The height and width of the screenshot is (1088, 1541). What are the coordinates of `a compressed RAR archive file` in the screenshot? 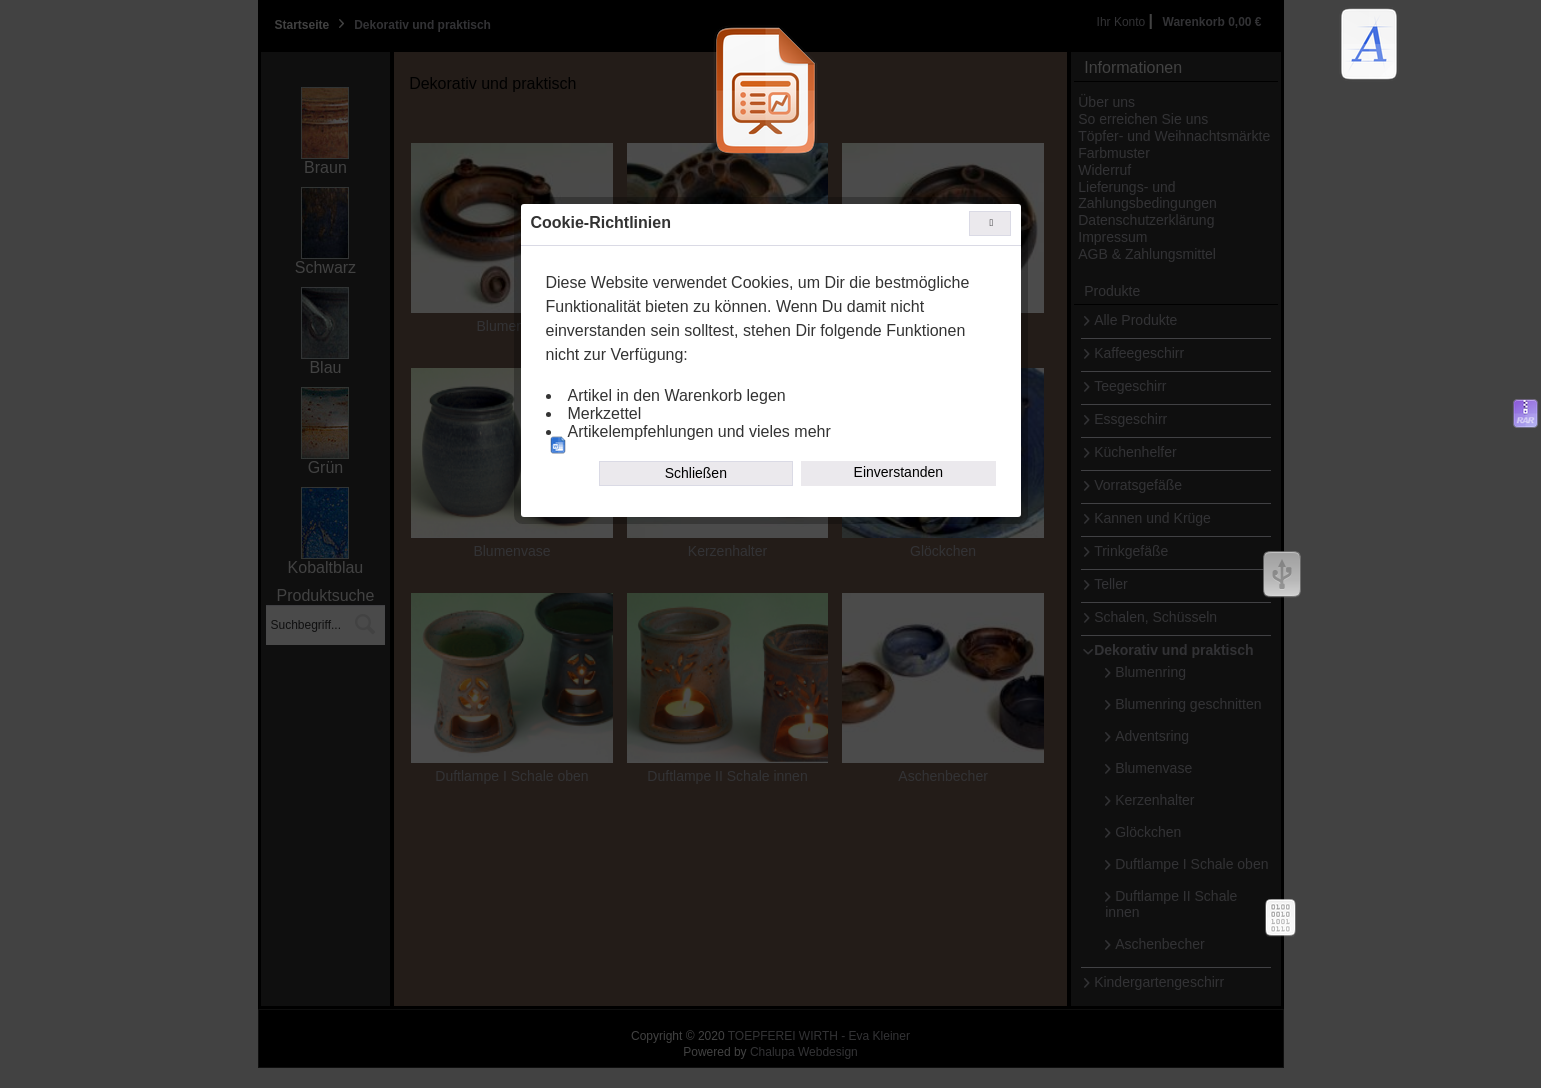 It's located at (1525, 413).